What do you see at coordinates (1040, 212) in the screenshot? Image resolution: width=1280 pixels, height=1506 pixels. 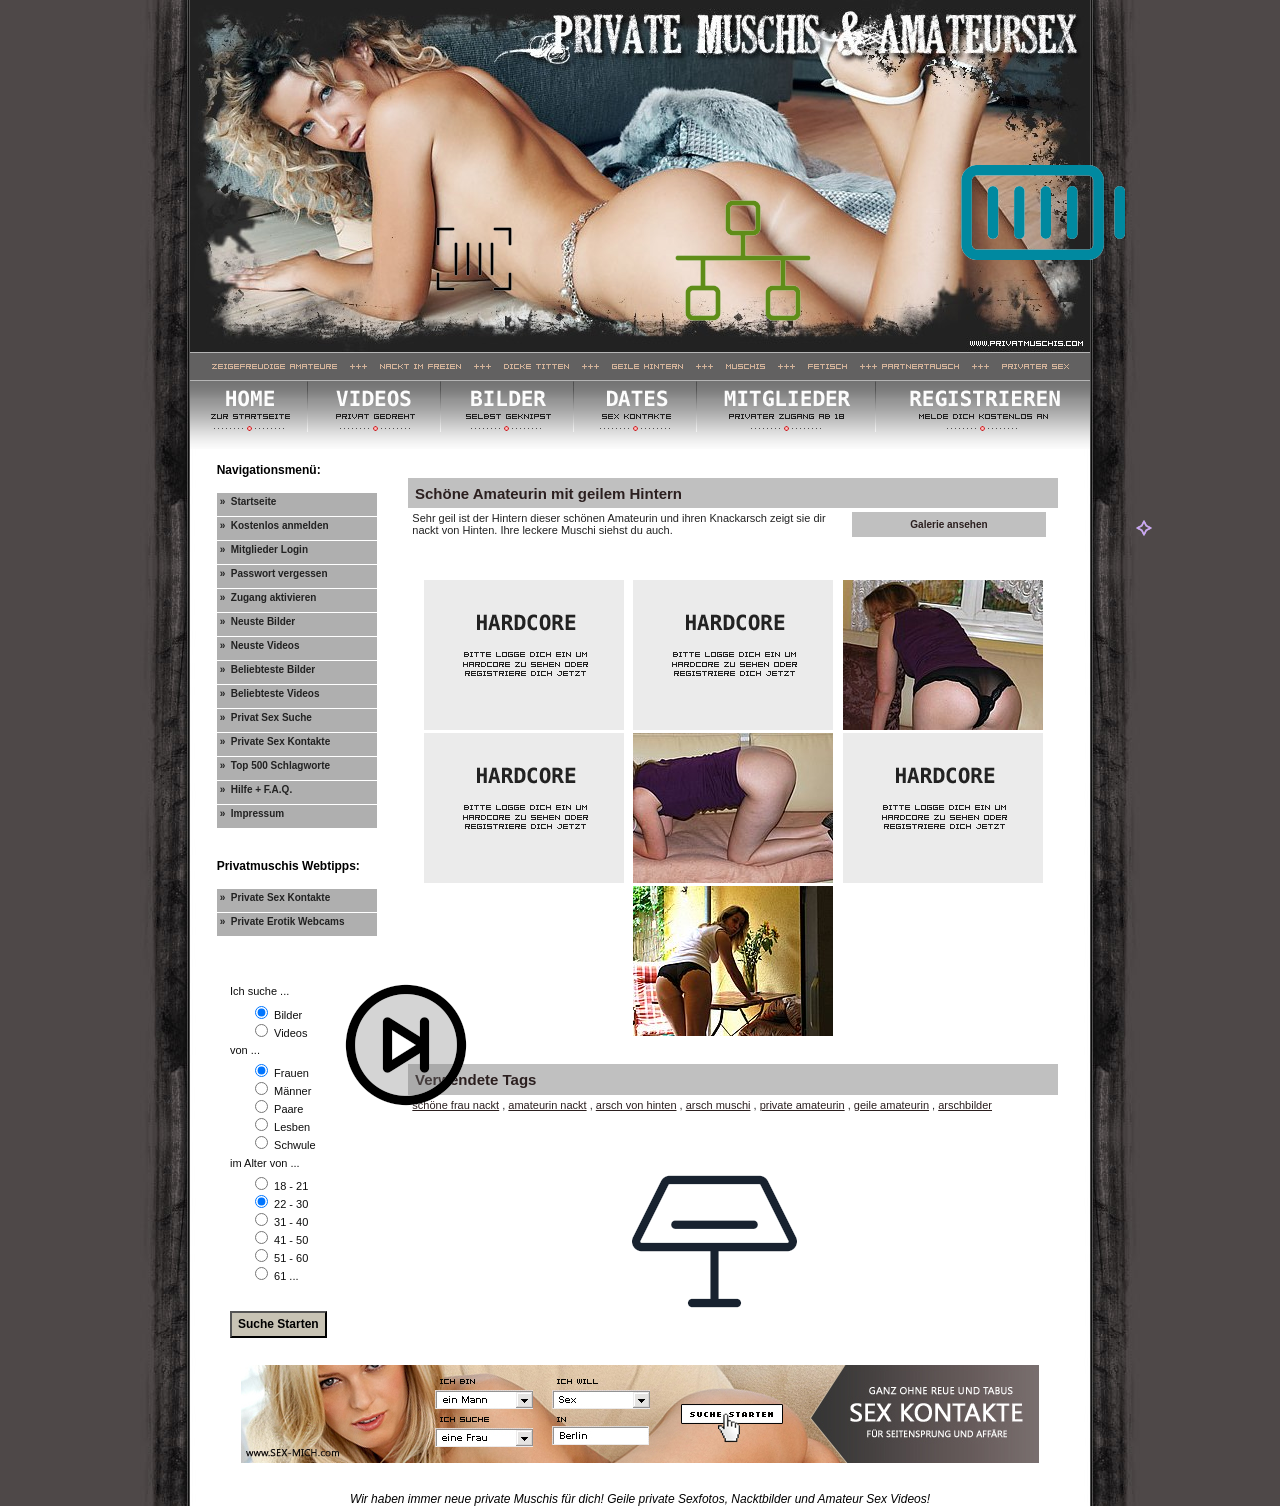 I see `indicates battery is fully charged` at bounding box center [1040, 212].